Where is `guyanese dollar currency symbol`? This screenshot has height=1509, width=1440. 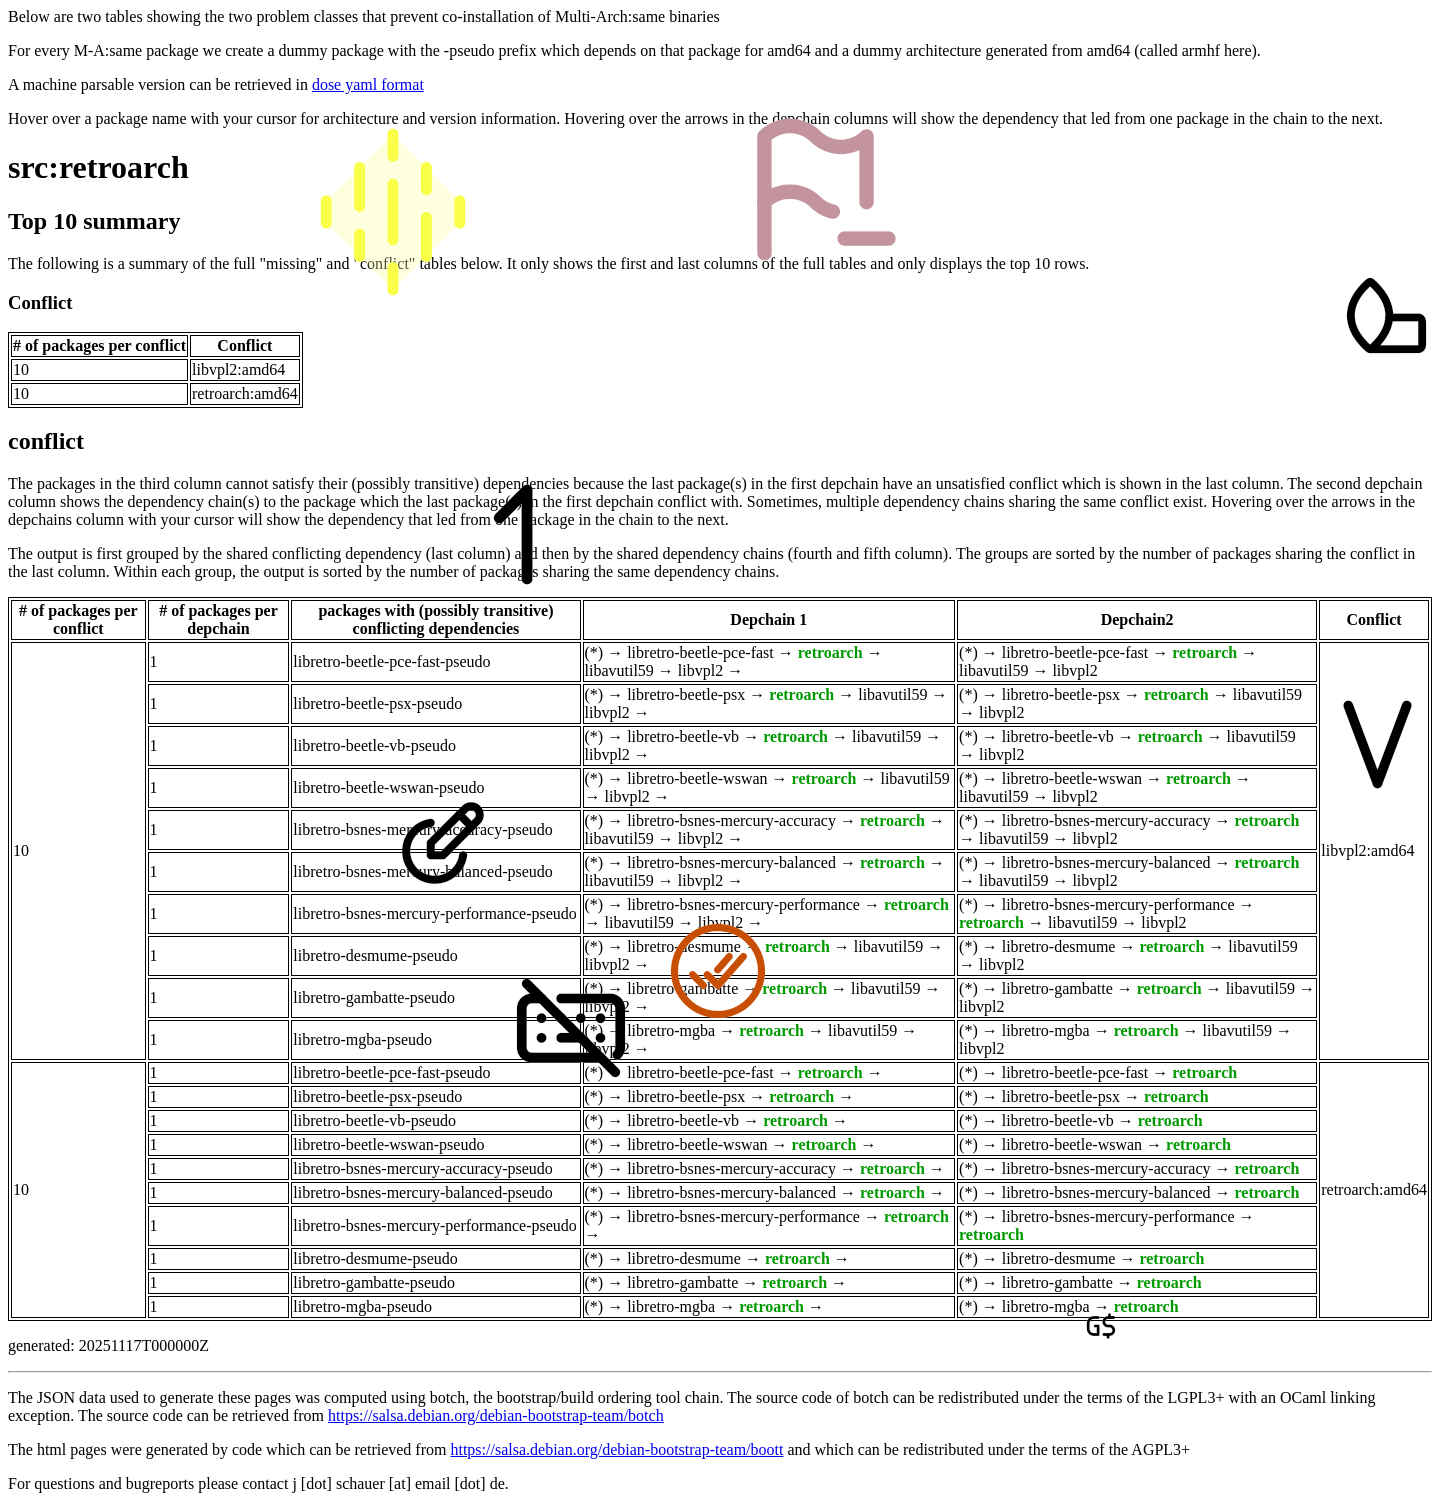
guyanese dollar currency symbol is located at coordinates (1101, 1326).